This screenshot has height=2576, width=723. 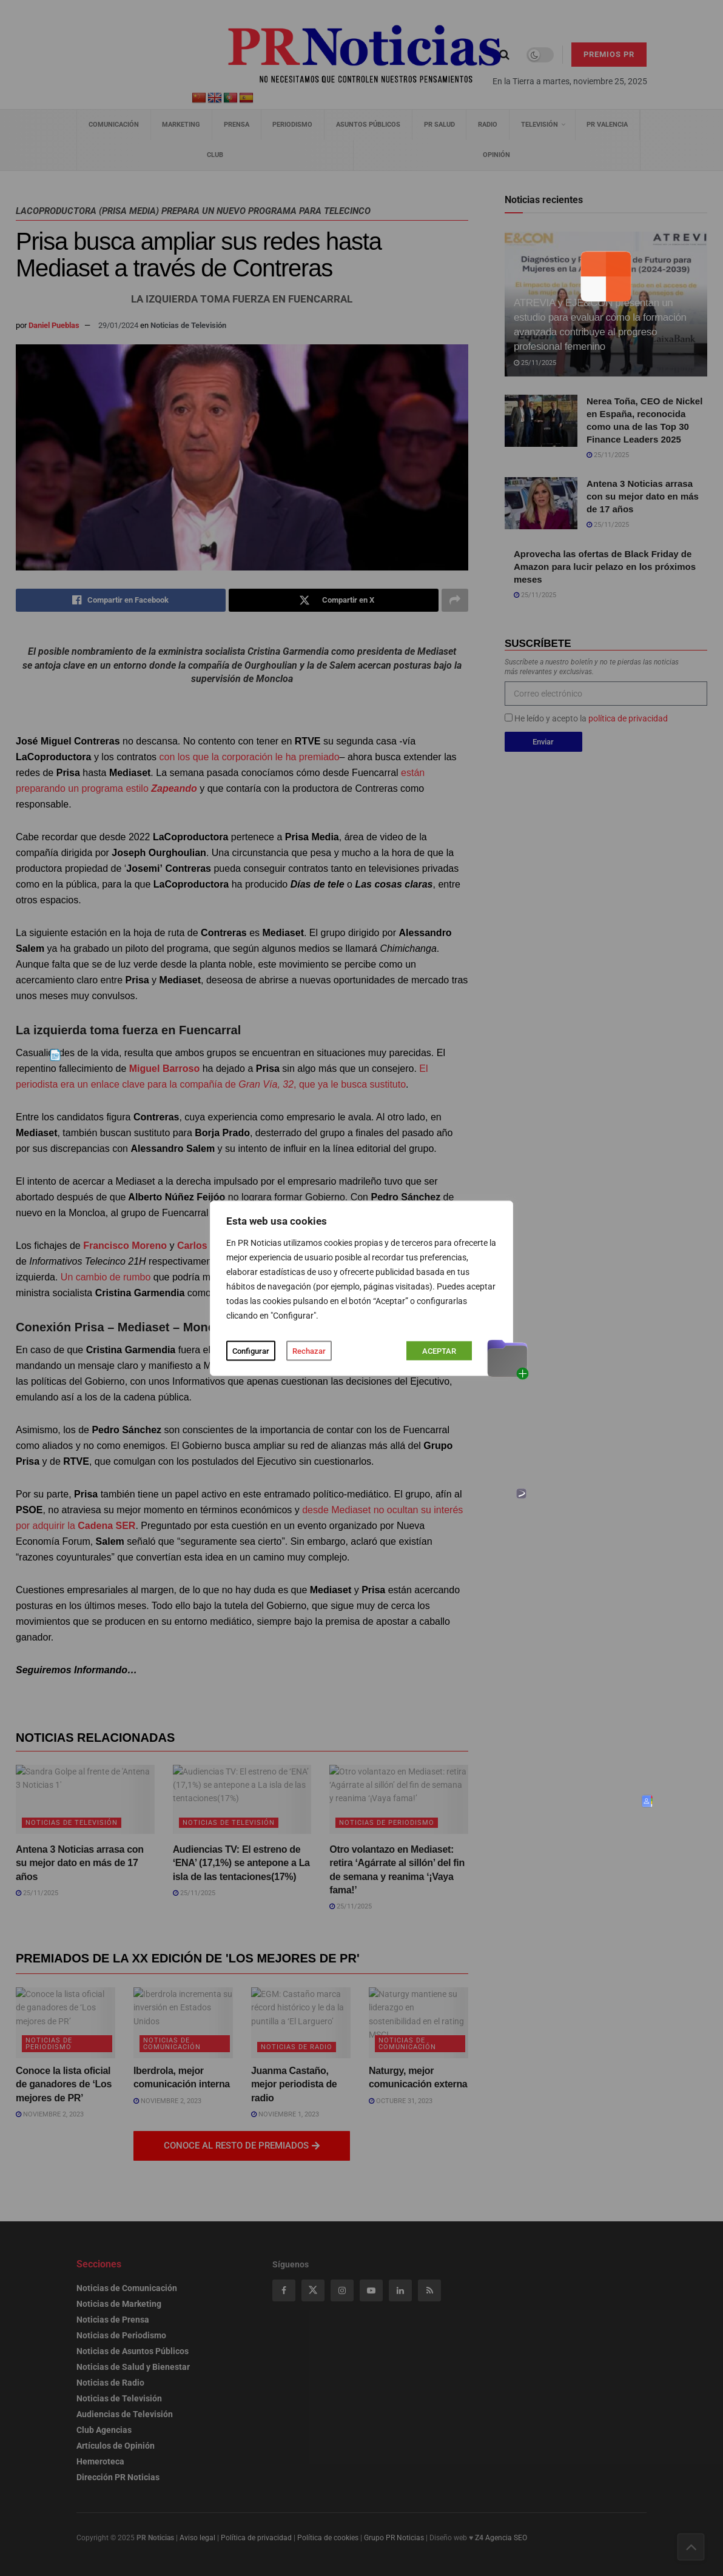 What do you see at coordinates (521, 1493) in the screenshot?
I see `launch the devuan linux application` at bounding box center [521, 1493].